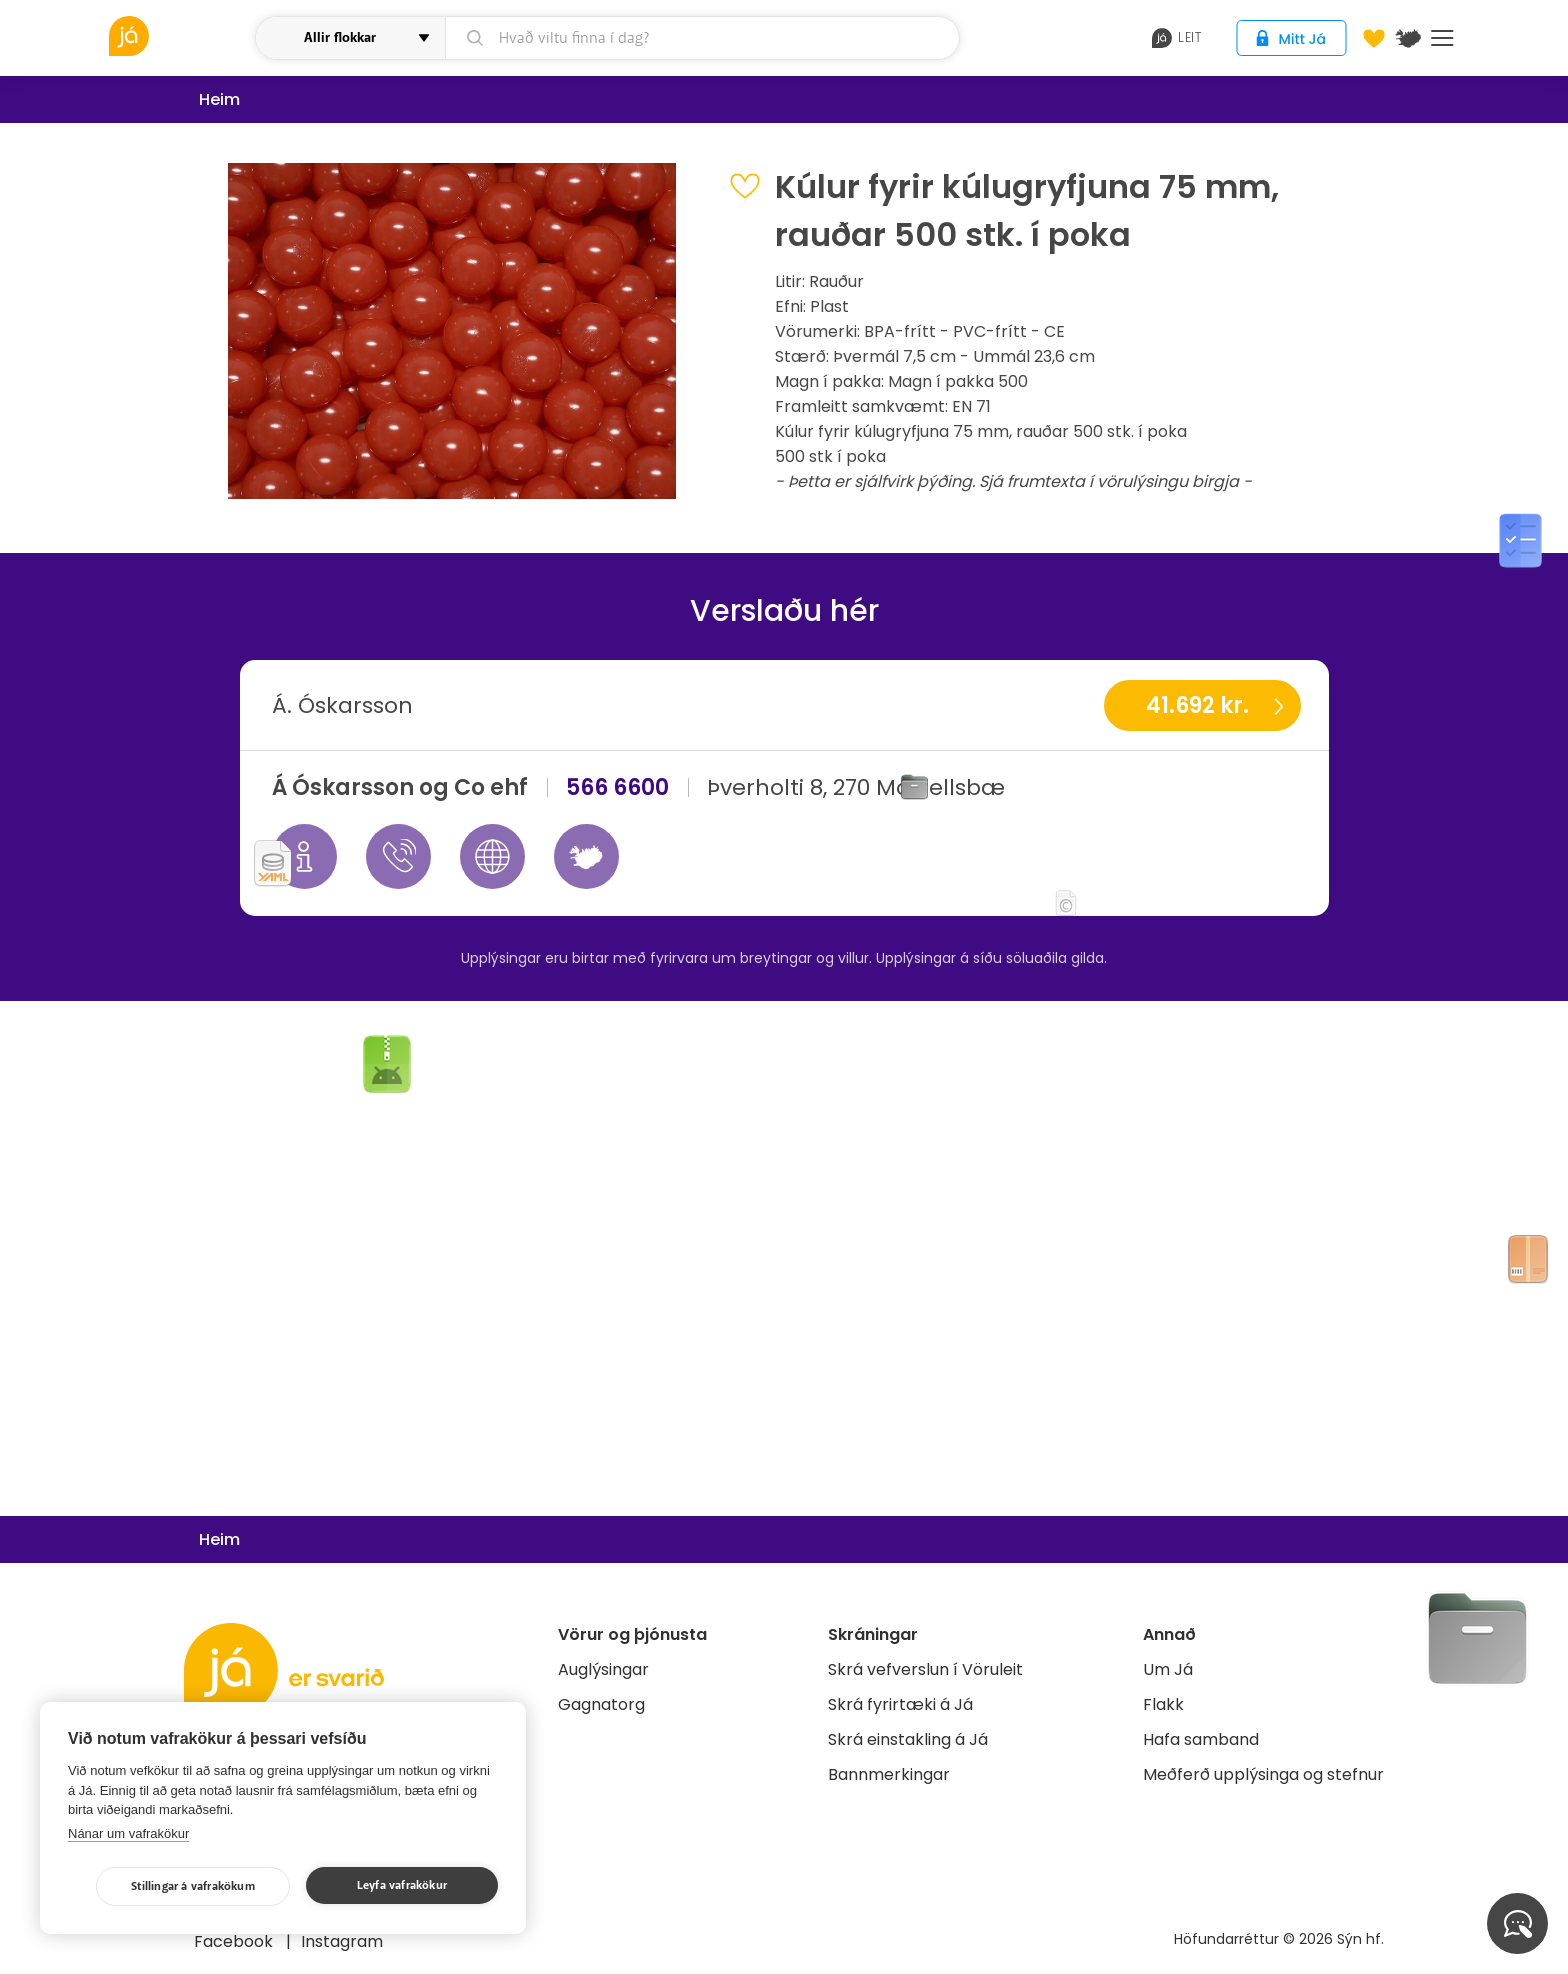  What do you see at coordinates (1528, 1259) in the screenshot?
I see `install a new application or software package` at bounding box center [1528, 1259].